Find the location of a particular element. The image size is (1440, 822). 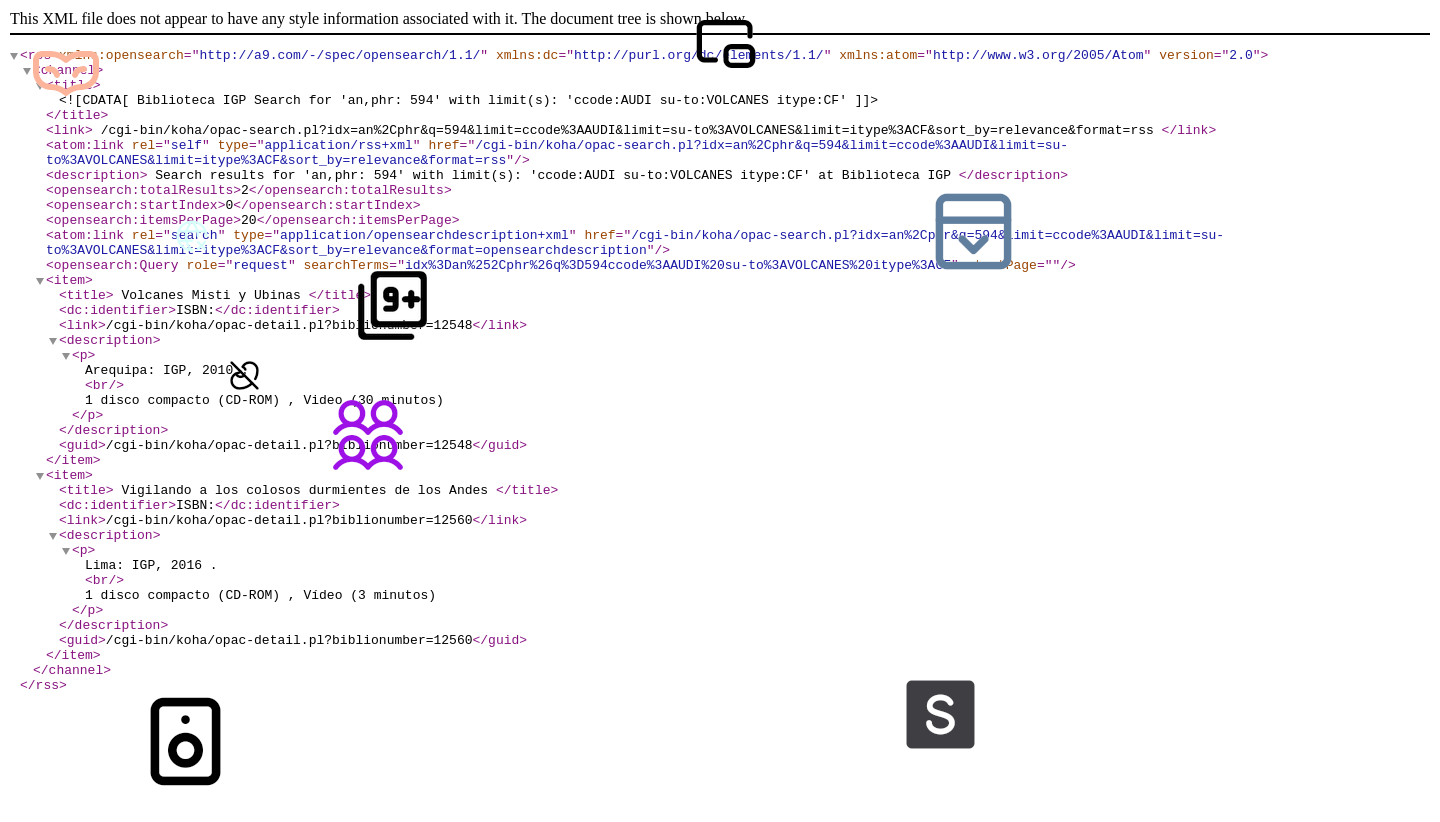

view all team members is located at coordinates (368, 435).